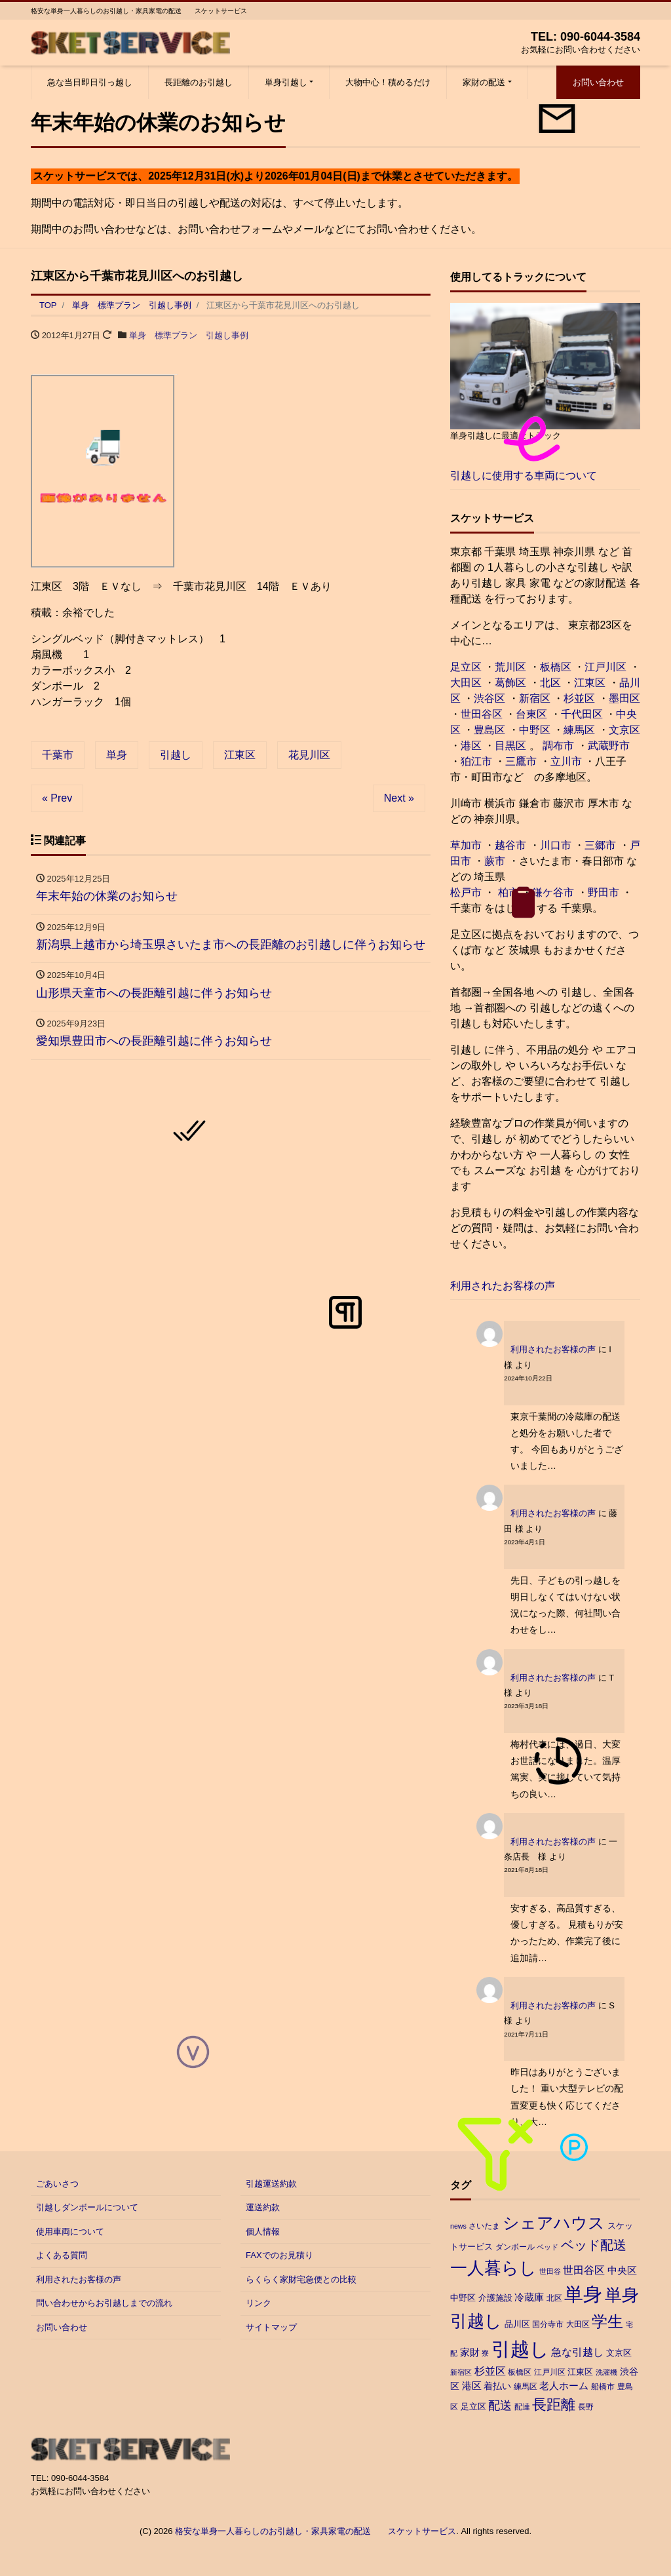 This screenshot has height=2576, width=671. I want to click on indicates expiring or temporary content, so click(558, 1761).